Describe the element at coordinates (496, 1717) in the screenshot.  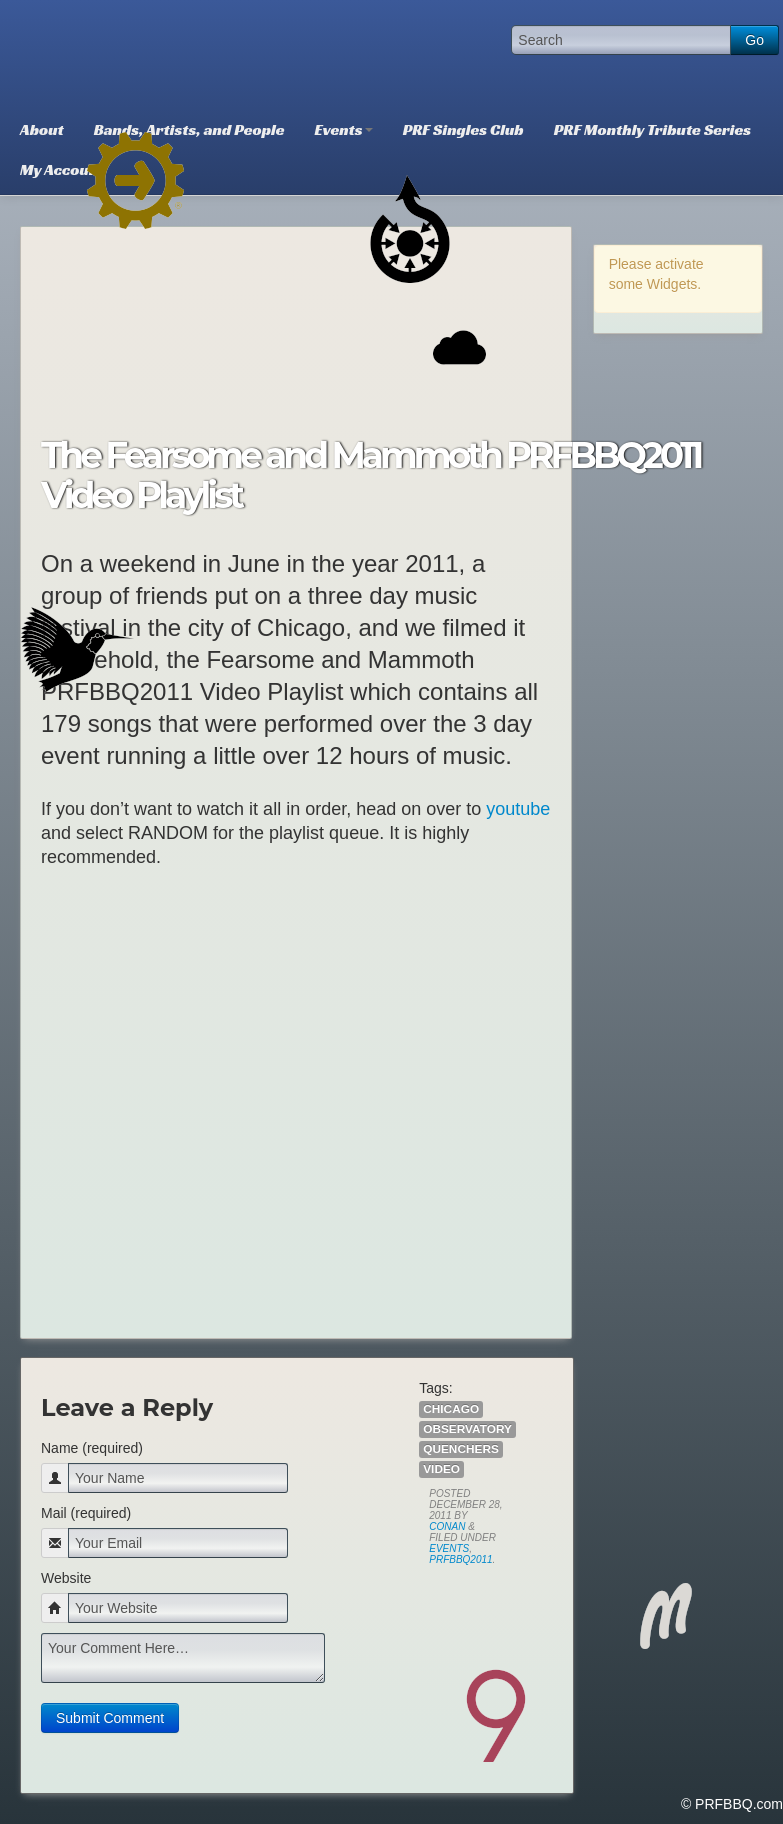
I see `select number 9 from a list or keypad` at that location.